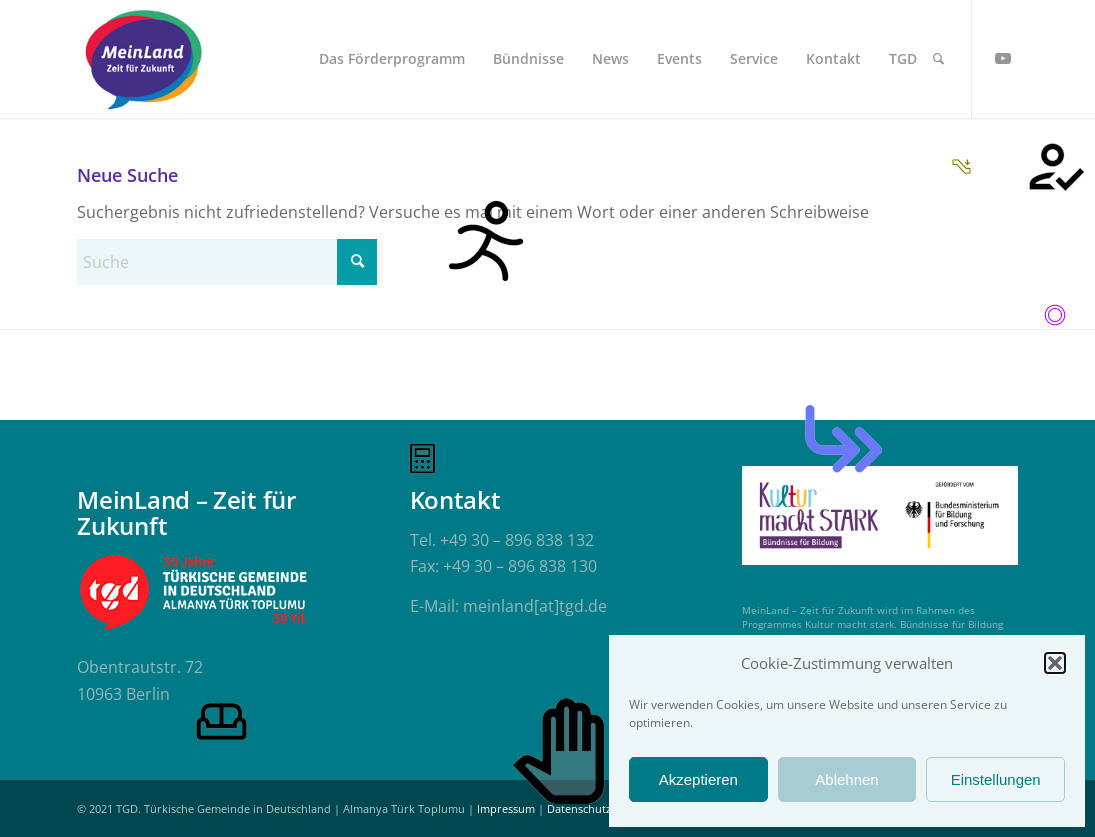 This screenshot has height=837, width=1095. What do you see at coordinates (221, 721) in the screenshot?
I see `browse furniture or home decor items` at bounding box center [221, 721].